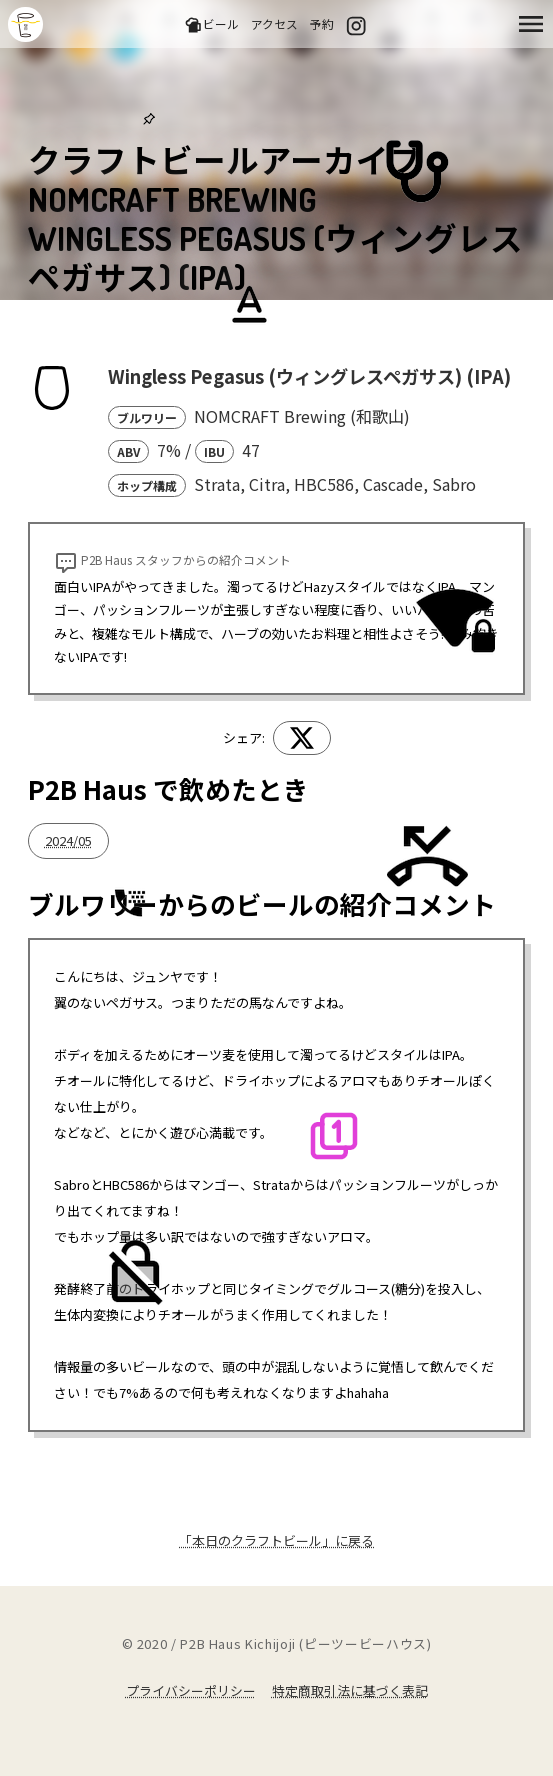 The width and height of the screenshot is (553, 1776). Describe the element at coordinates (149, 119) in the screenshot. I see `pin item to keep it visible` at that location.